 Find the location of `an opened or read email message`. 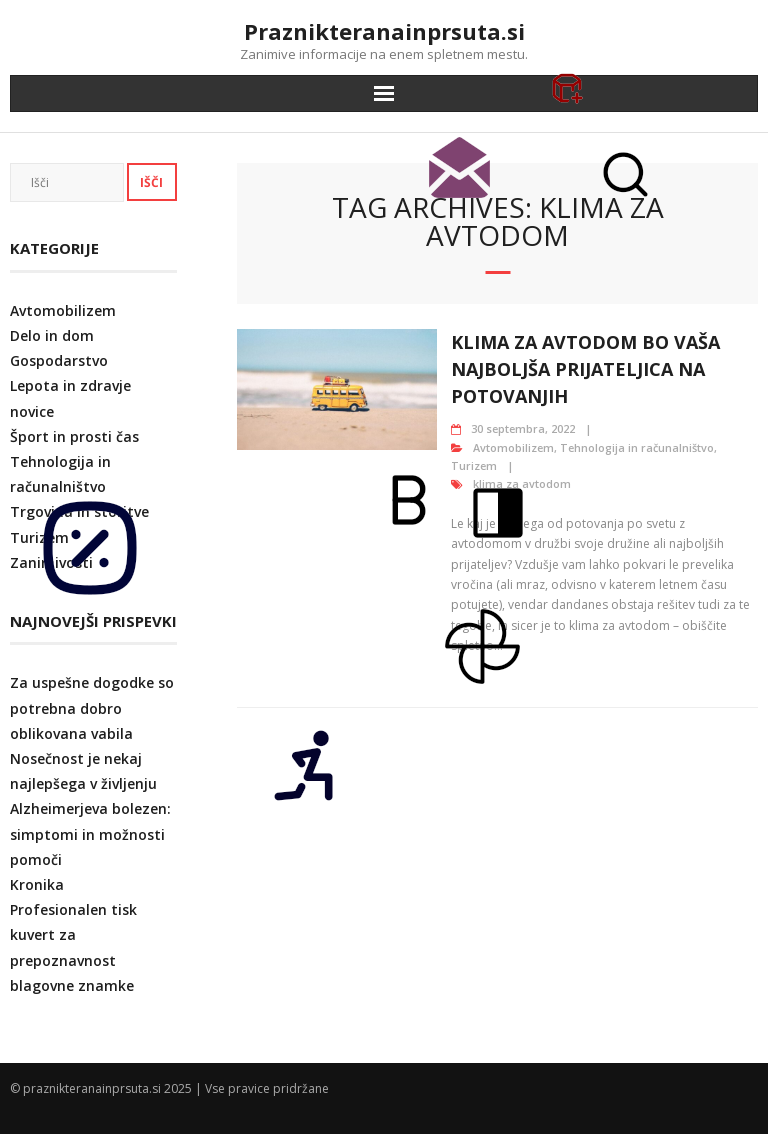

an opened or read email message is located at coordinates (459, 167).